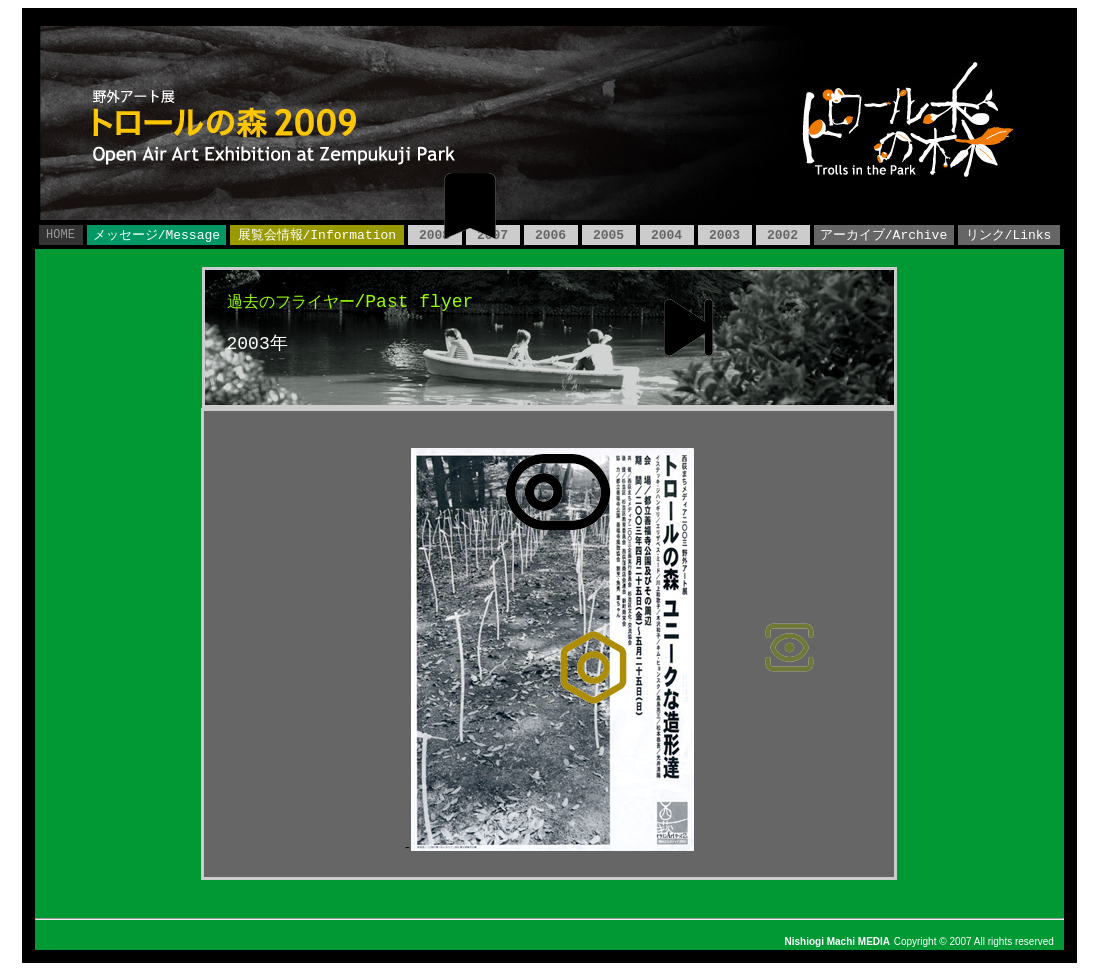 The width and height of the screenshot is (1098, 971). What do you see at coordinates (789, 647) in the screenshot?
I see `view or preview content` at bounding box center [789, 647].